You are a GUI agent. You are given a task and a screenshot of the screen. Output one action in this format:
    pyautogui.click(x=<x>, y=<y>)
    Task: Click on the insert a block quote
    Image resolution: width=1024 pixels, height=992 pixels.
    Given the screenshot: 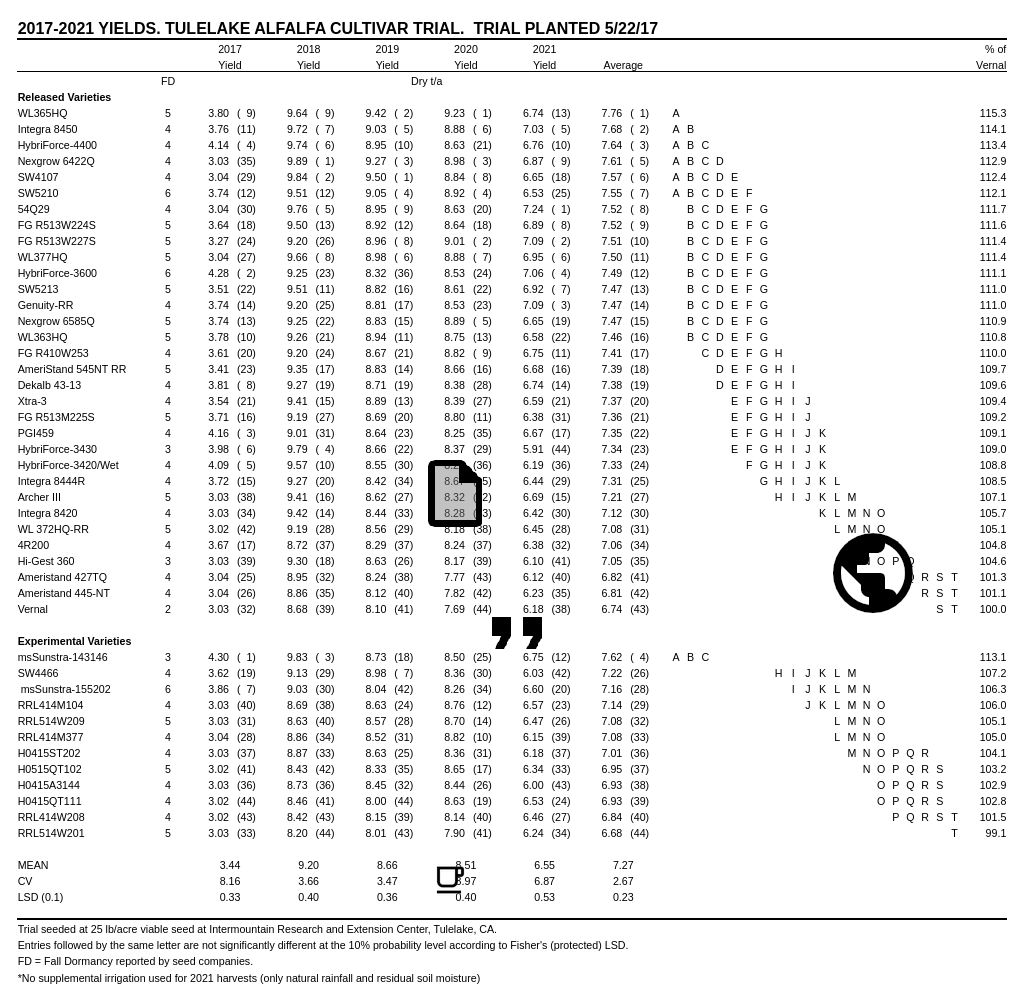 What is the action you would take?
    pyautogui.click(x=517, y=633)
    